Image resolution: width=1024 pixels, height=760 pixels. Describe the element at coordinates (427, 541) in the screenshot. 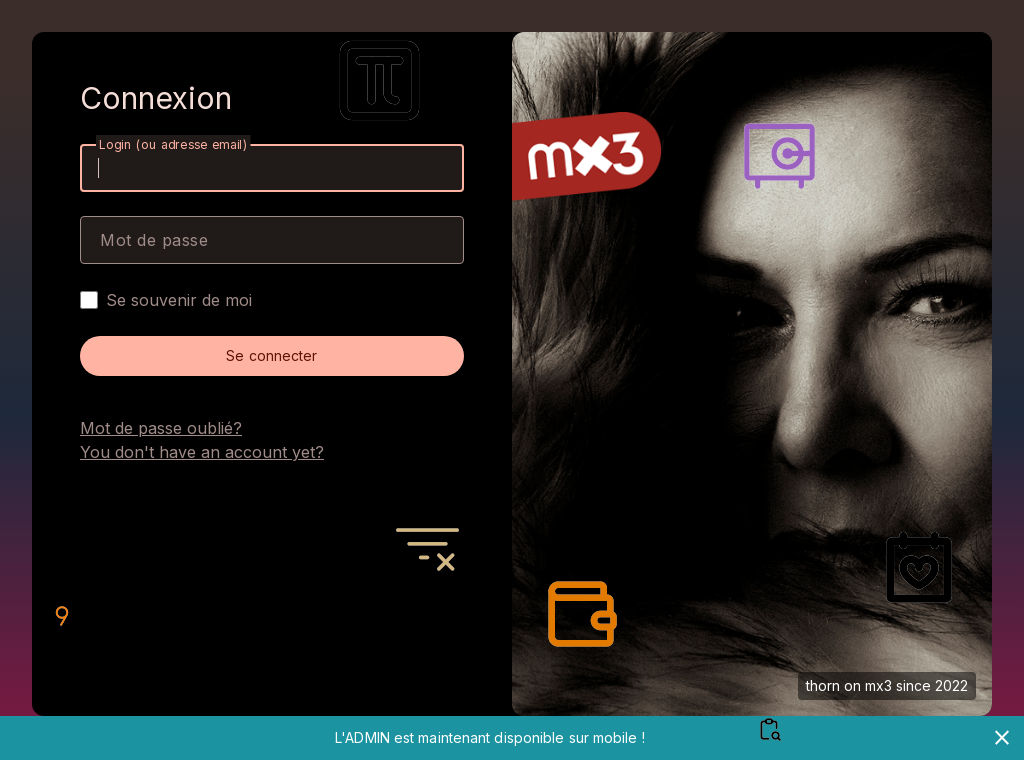

I see `clear all active filters` at that location.